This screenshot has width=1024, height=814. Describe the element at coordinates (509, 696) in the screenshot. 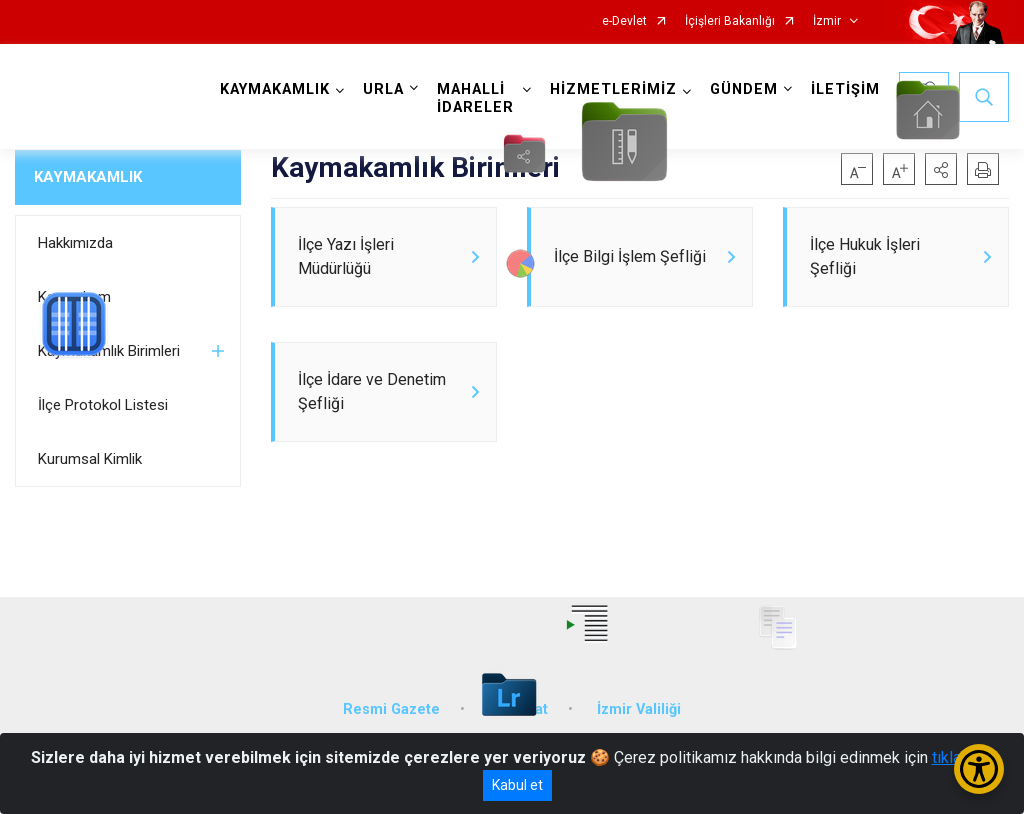

I see `open Adobe Lightroom project folder` at that location.